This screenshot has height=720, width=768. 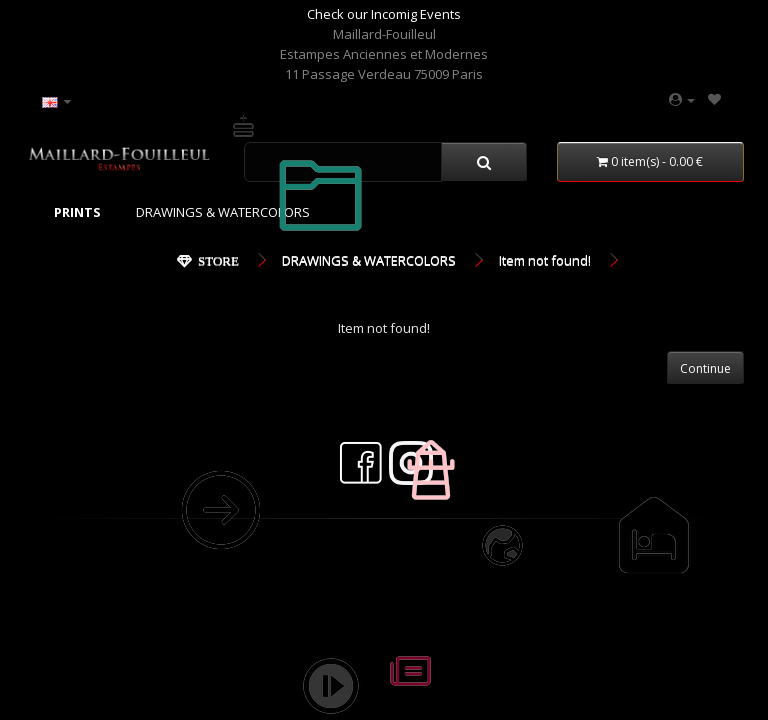 What do you see at coordinates (243, 127) in the screenshot?
I see `add a new row at the top` at bounding box center [243, 127].